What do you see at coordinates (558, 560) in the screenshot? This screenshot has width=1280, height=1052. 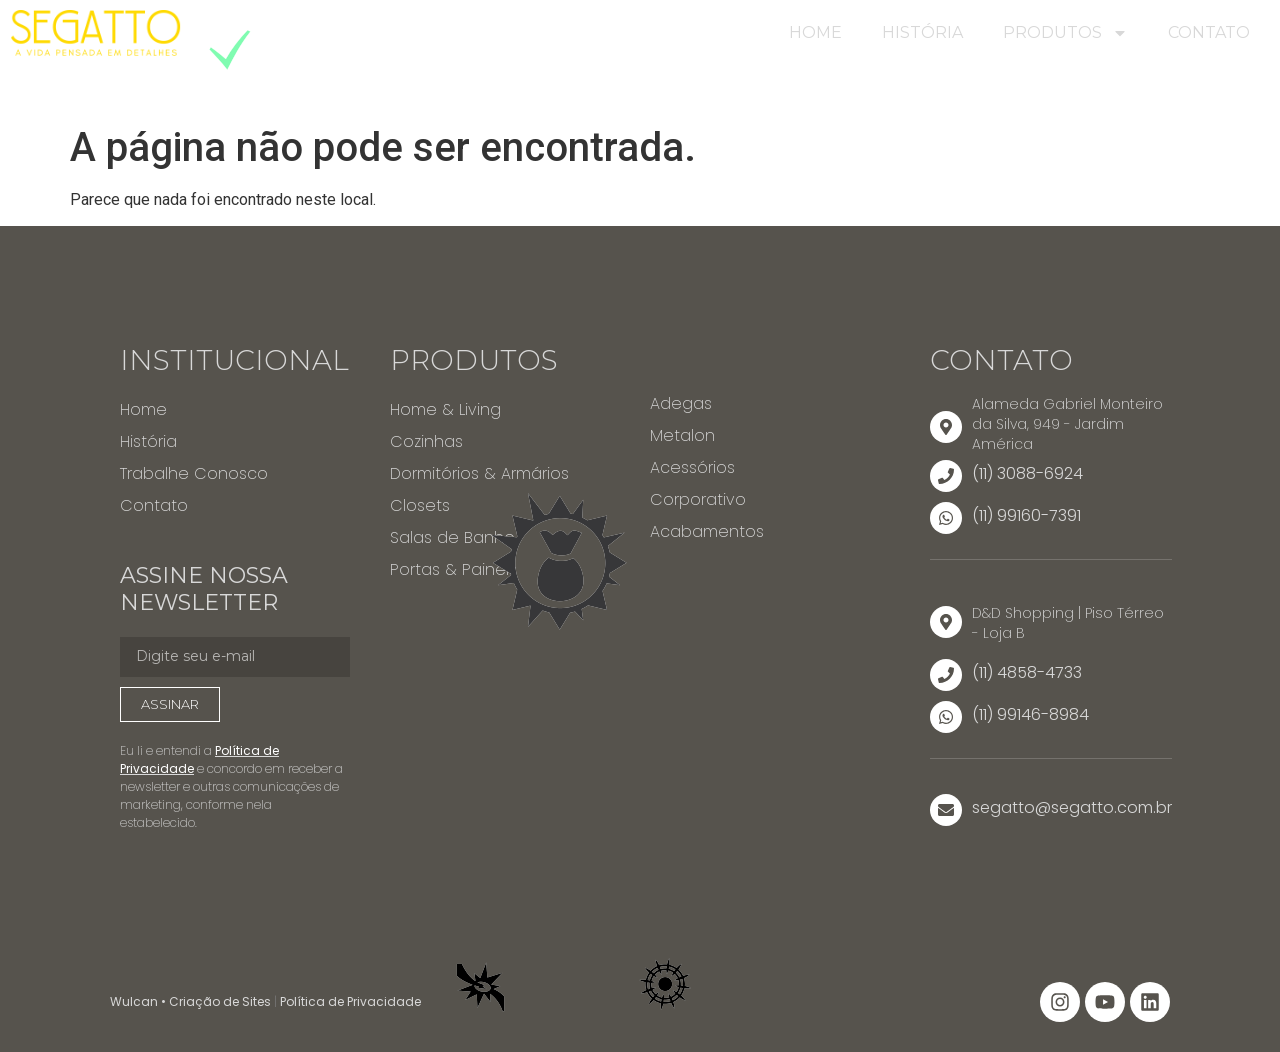 I see `view your in-game currency or coins` at bounding box center [558, 560].